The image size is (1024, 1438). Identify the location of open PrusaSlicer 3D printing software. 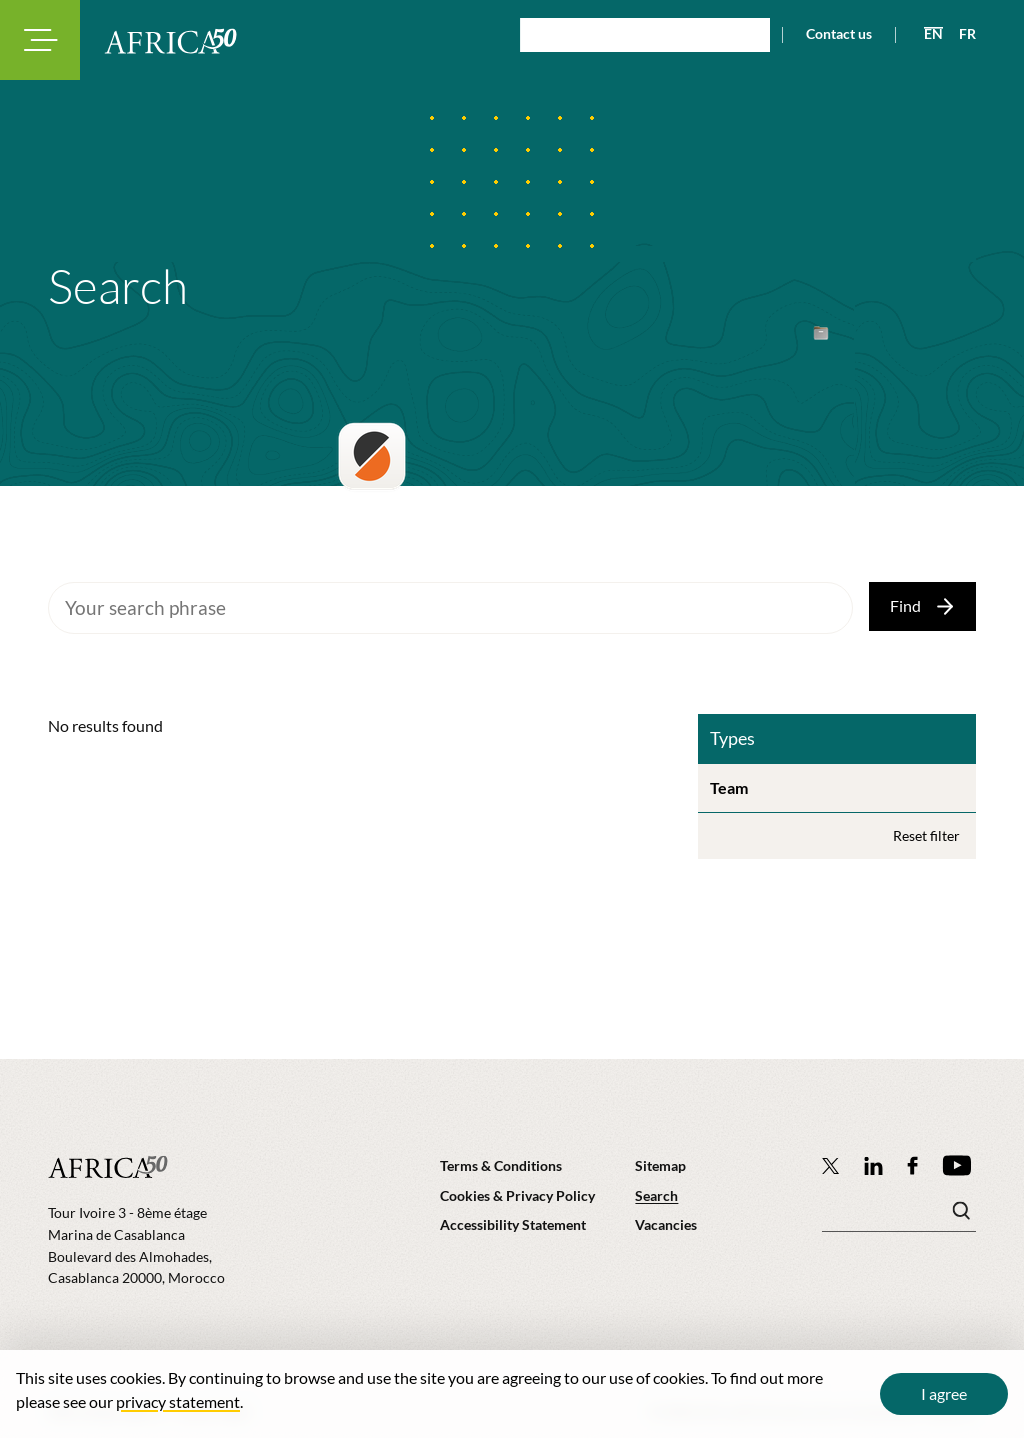
(372, 456).